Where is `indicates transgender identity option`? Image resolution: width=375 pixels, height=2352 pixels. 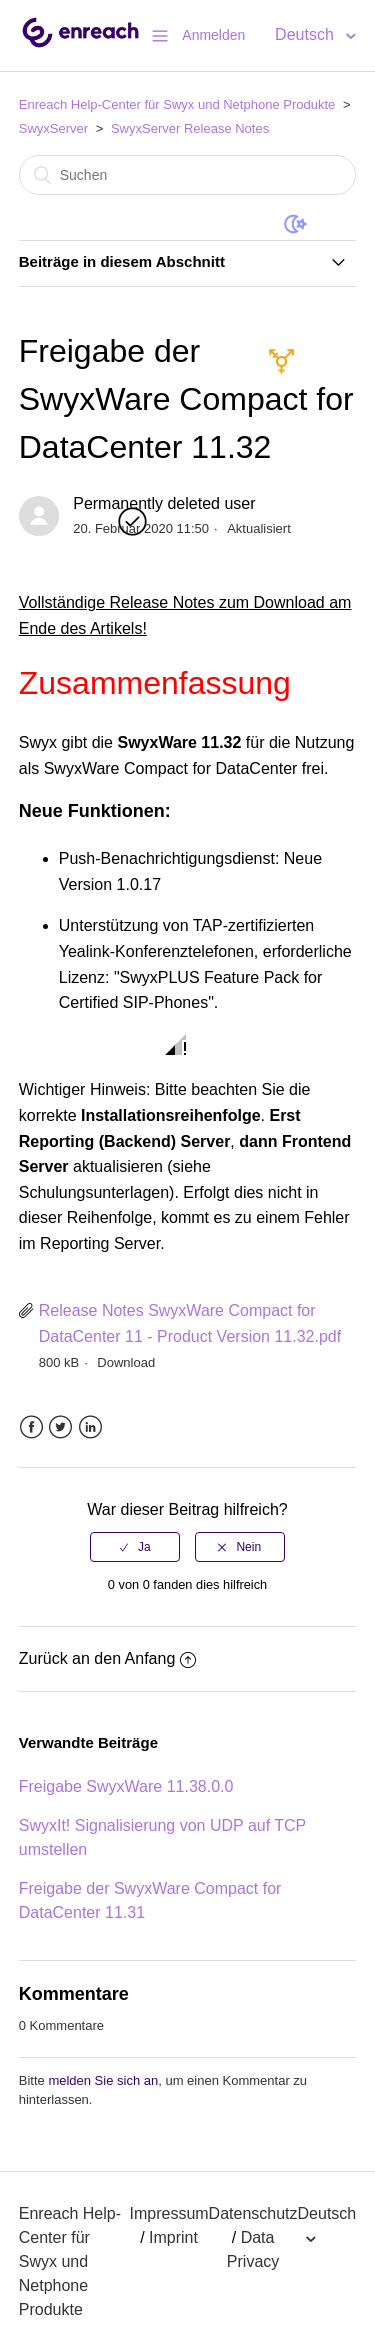
indicates transgender identity option is located at coordinates (281, 361).